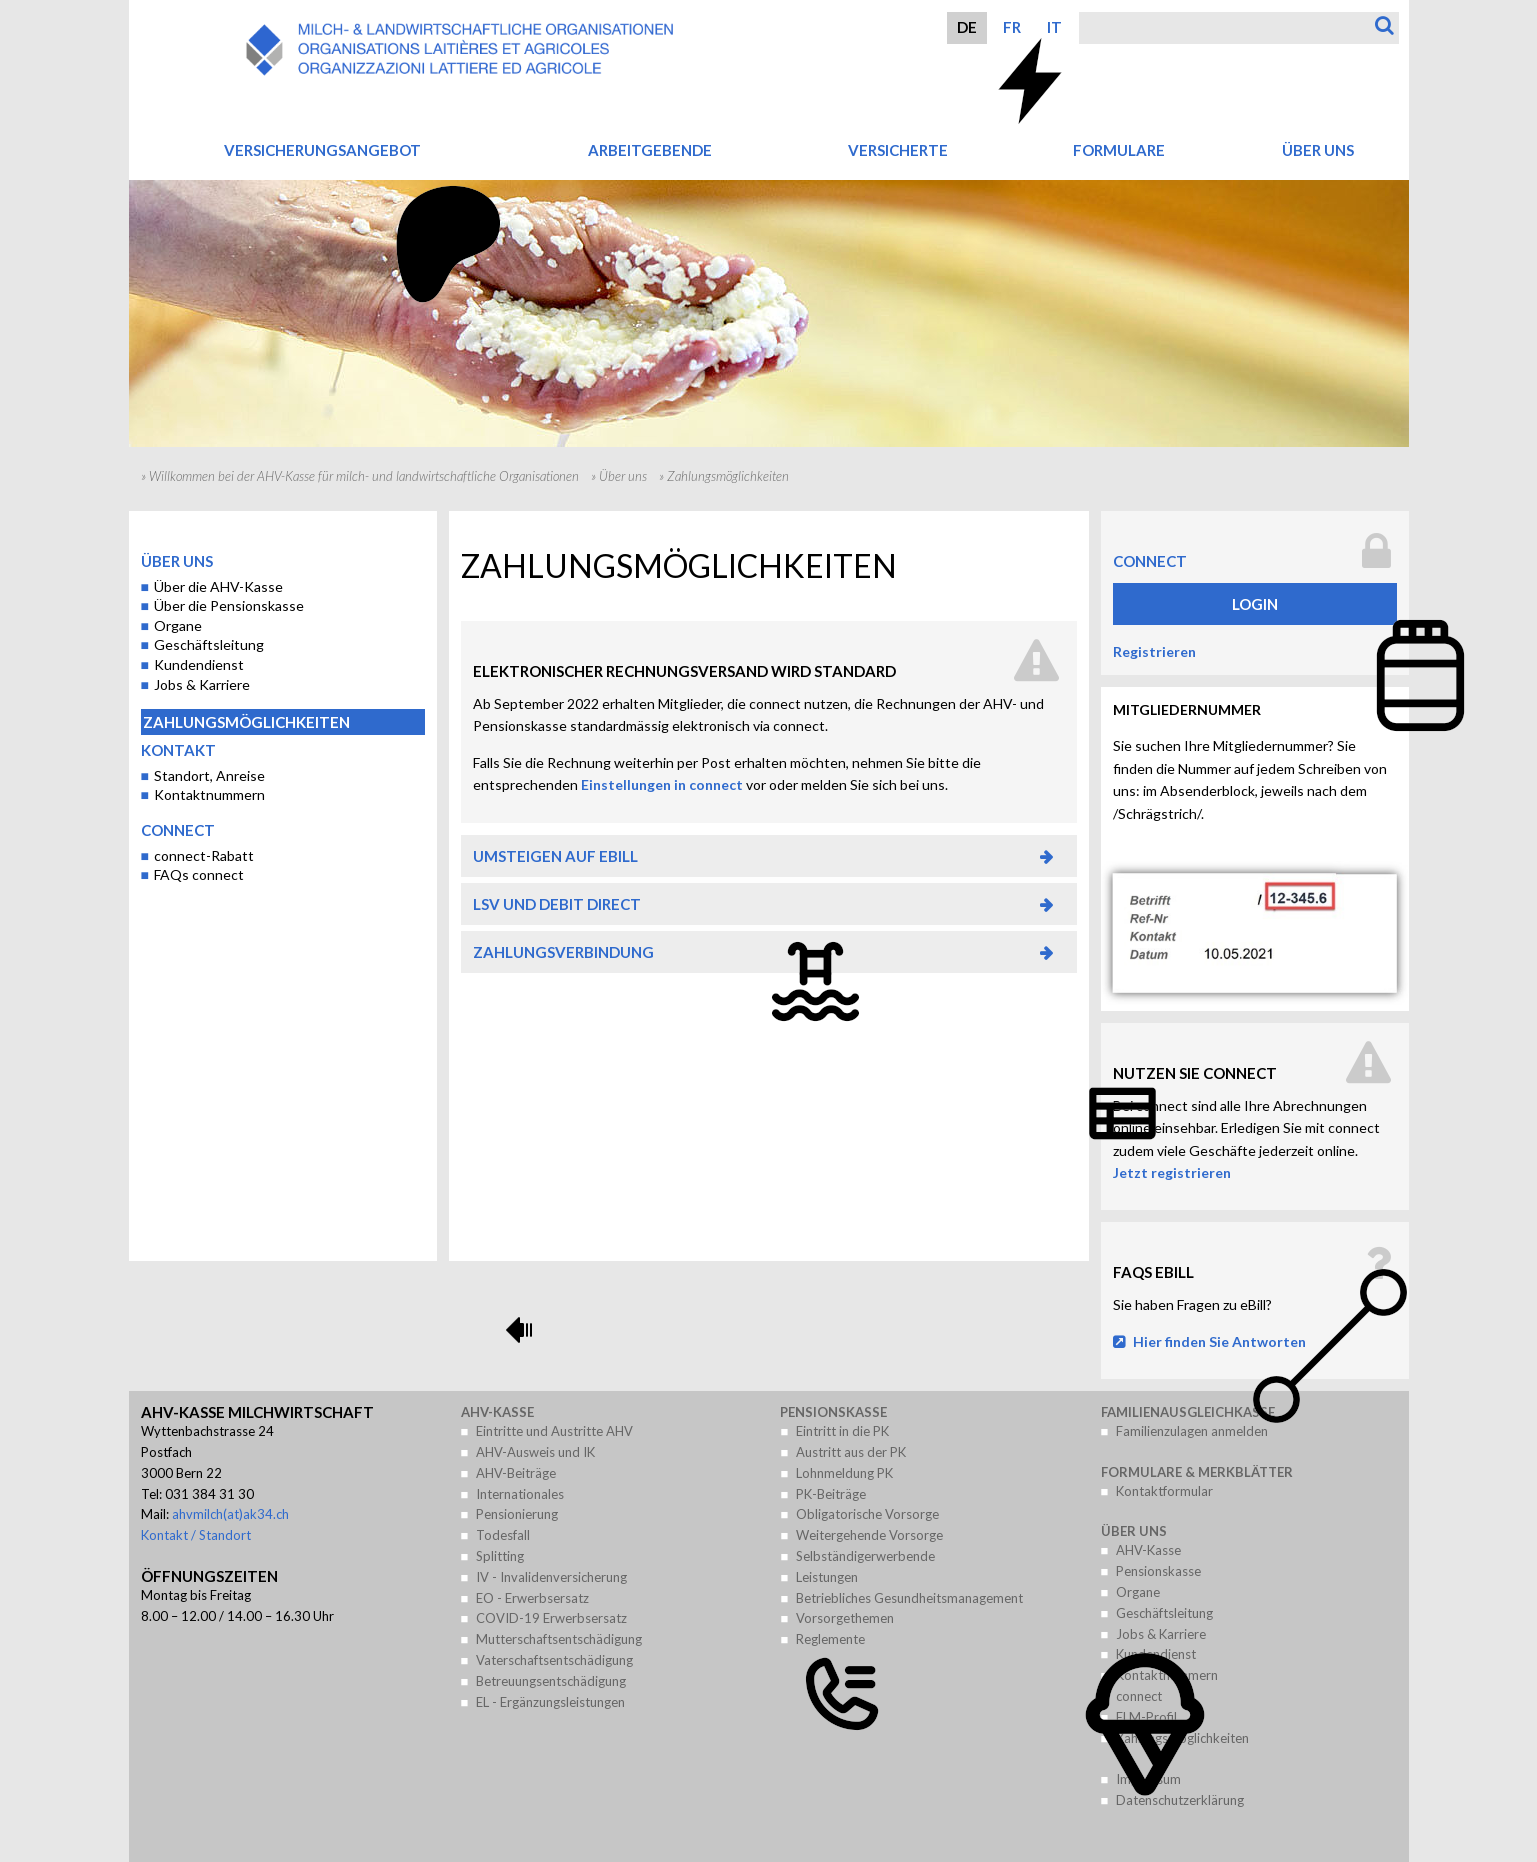 This screenshot has height=1862, width=1537. What do you see at coordinates (843, 1692) in the screenshot?
I see `view contact list or phone directory` at bounding box center [843, 1692].